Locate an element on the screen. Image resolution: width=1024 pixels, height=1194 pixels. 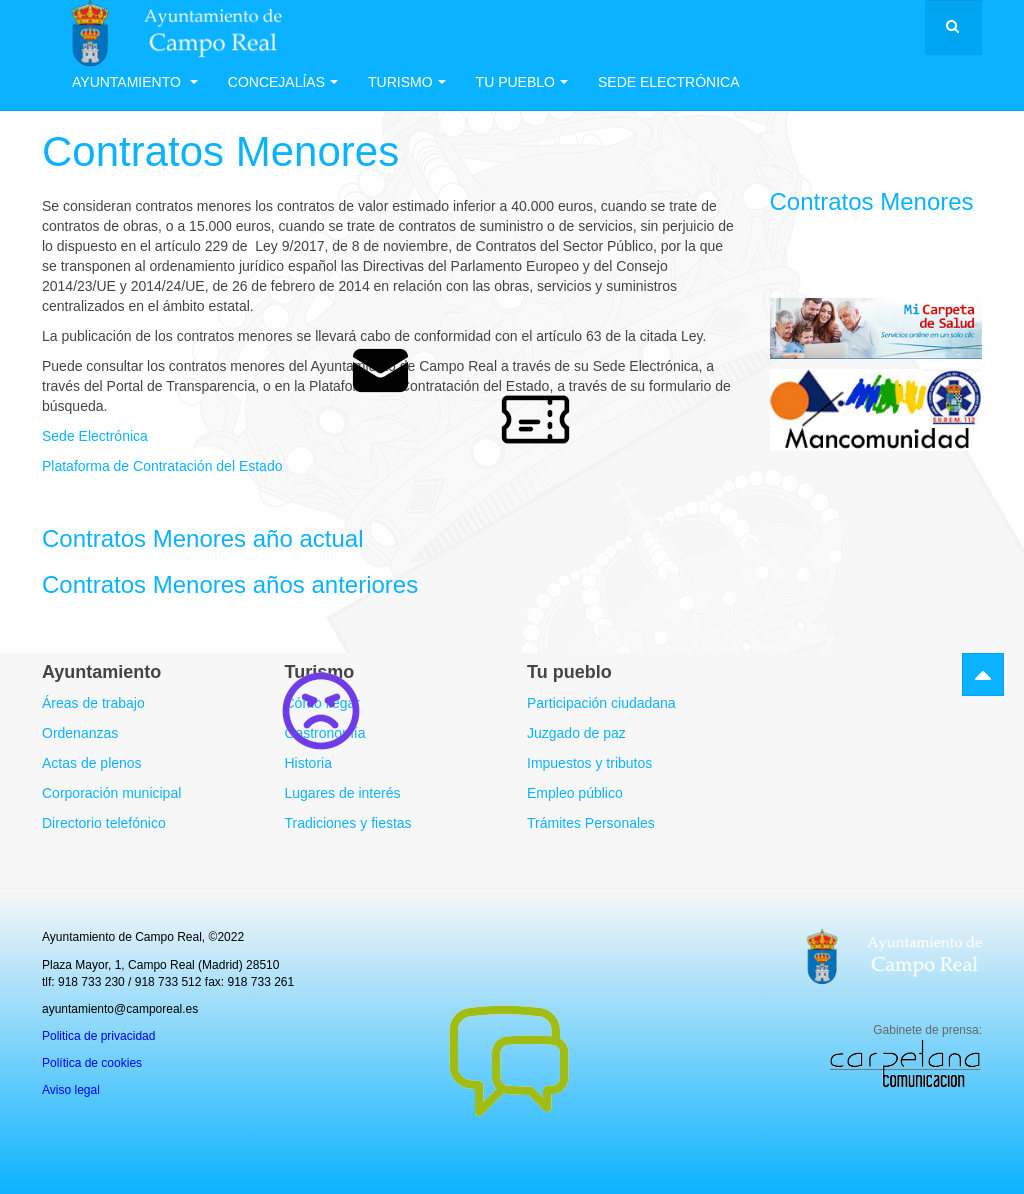
open your inbox is located at coordinates (380, 370).